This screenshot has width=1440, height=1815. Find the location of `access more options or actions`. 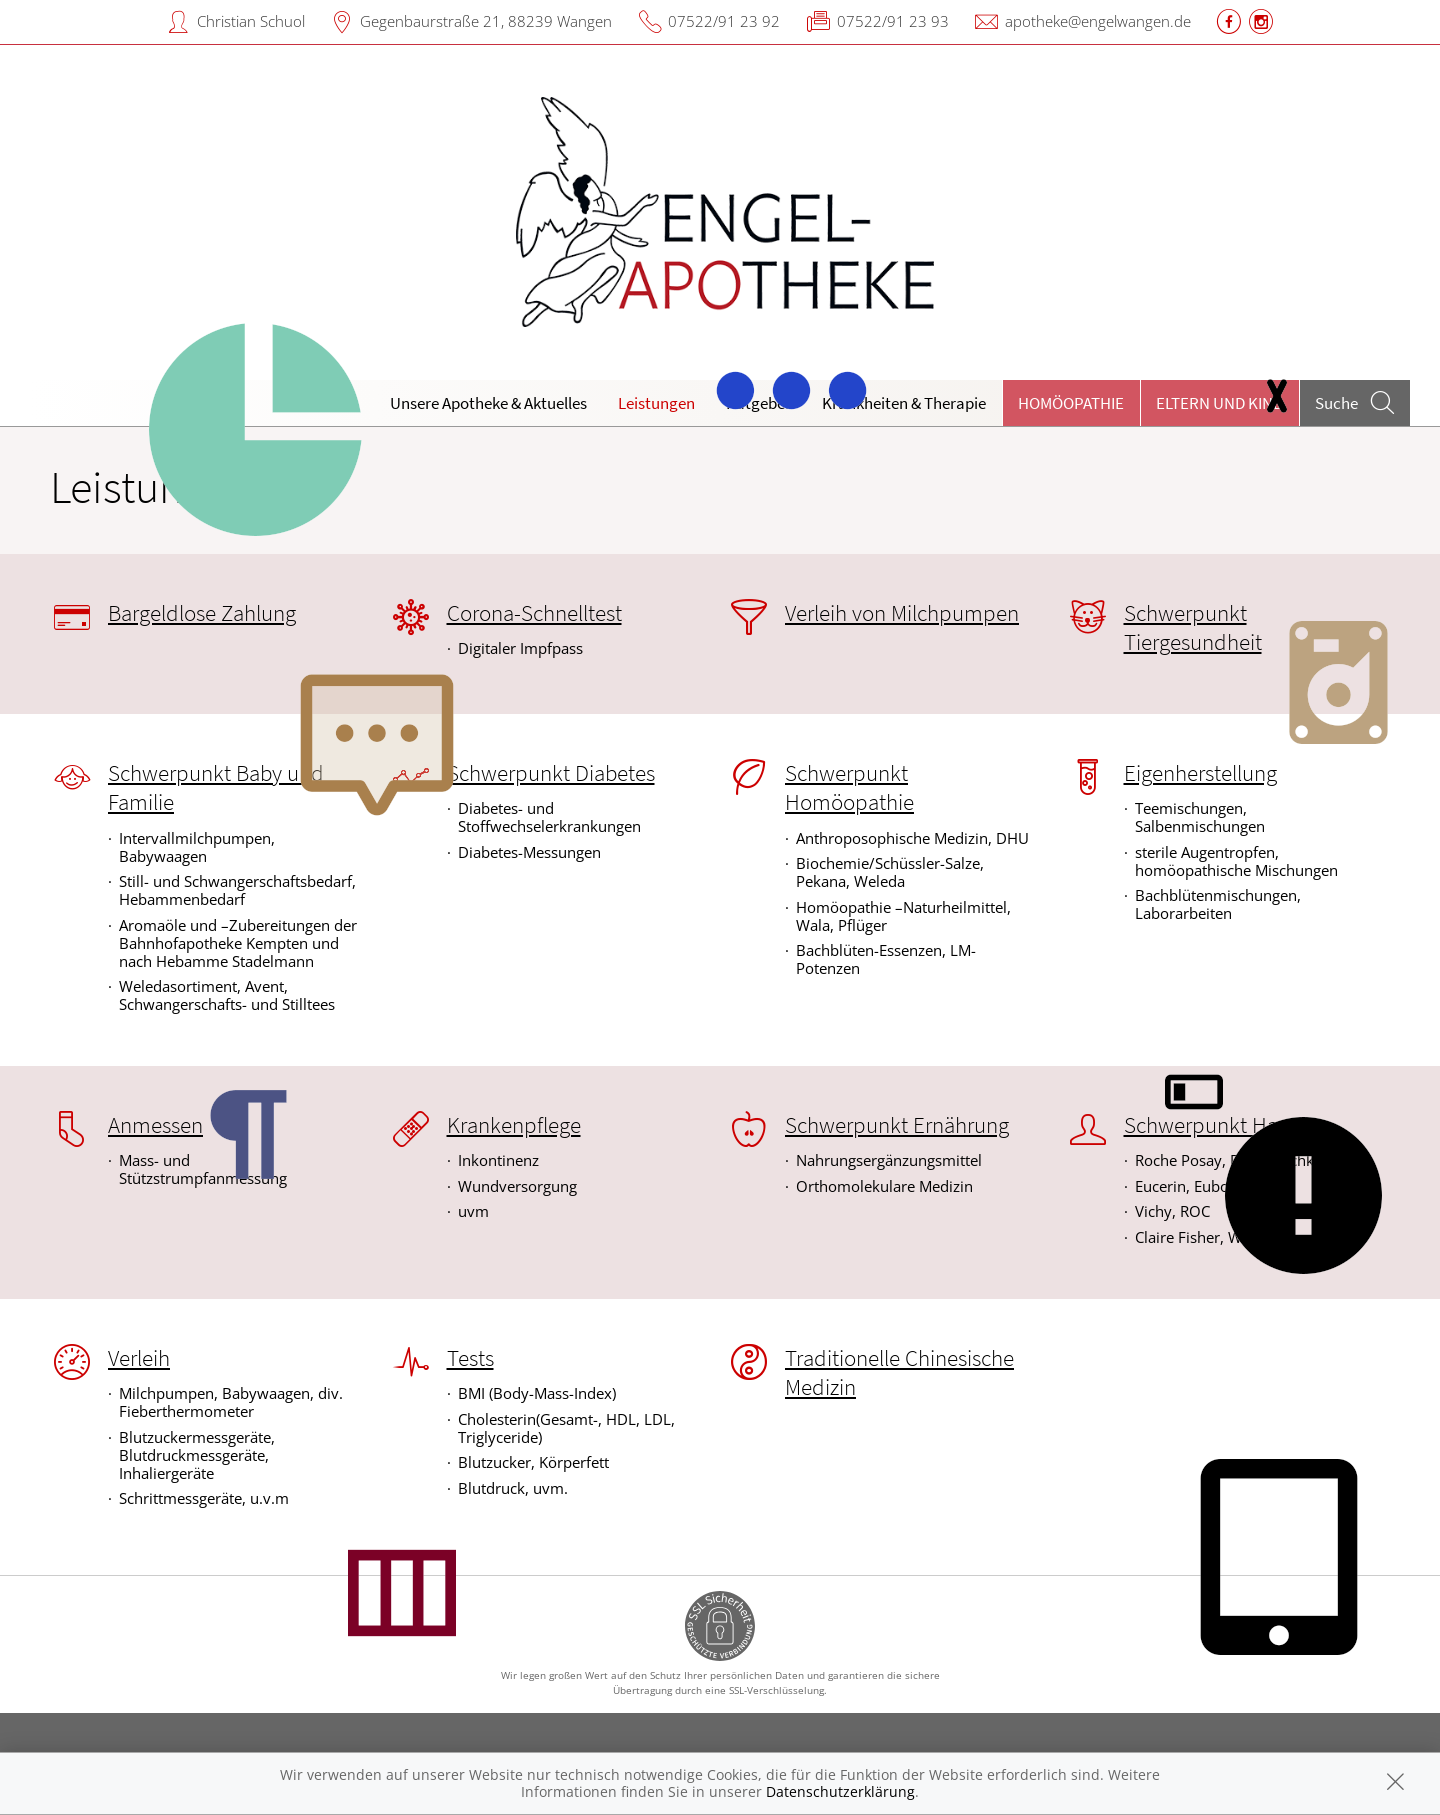

access more options or actions is located at coordinates (791, 390).